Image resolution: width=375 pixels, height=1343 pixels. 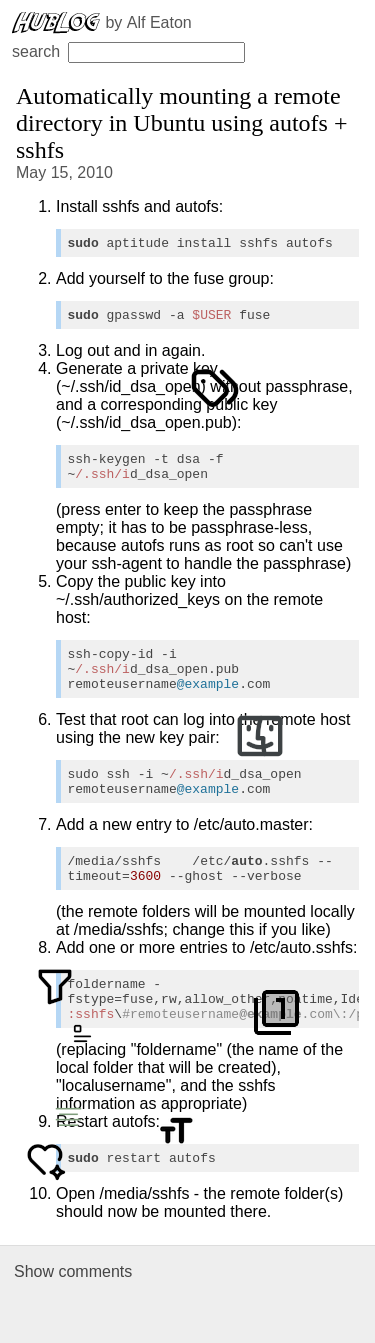 What do you see at coordinates (215, 386) in the screenshot?
I see `manage tags or labels` at bounding box center [215, 386].